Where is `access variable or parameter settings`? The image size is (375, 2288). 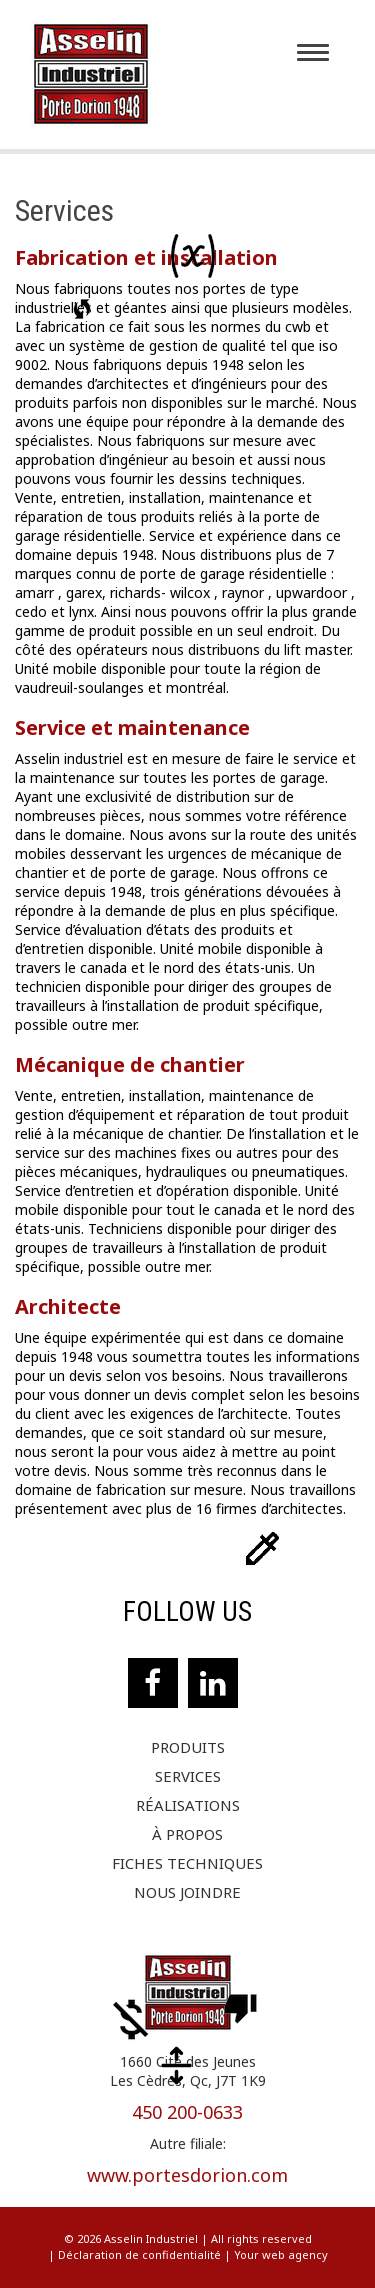
access variable or parameter settings is located at coordinates (193, 256).